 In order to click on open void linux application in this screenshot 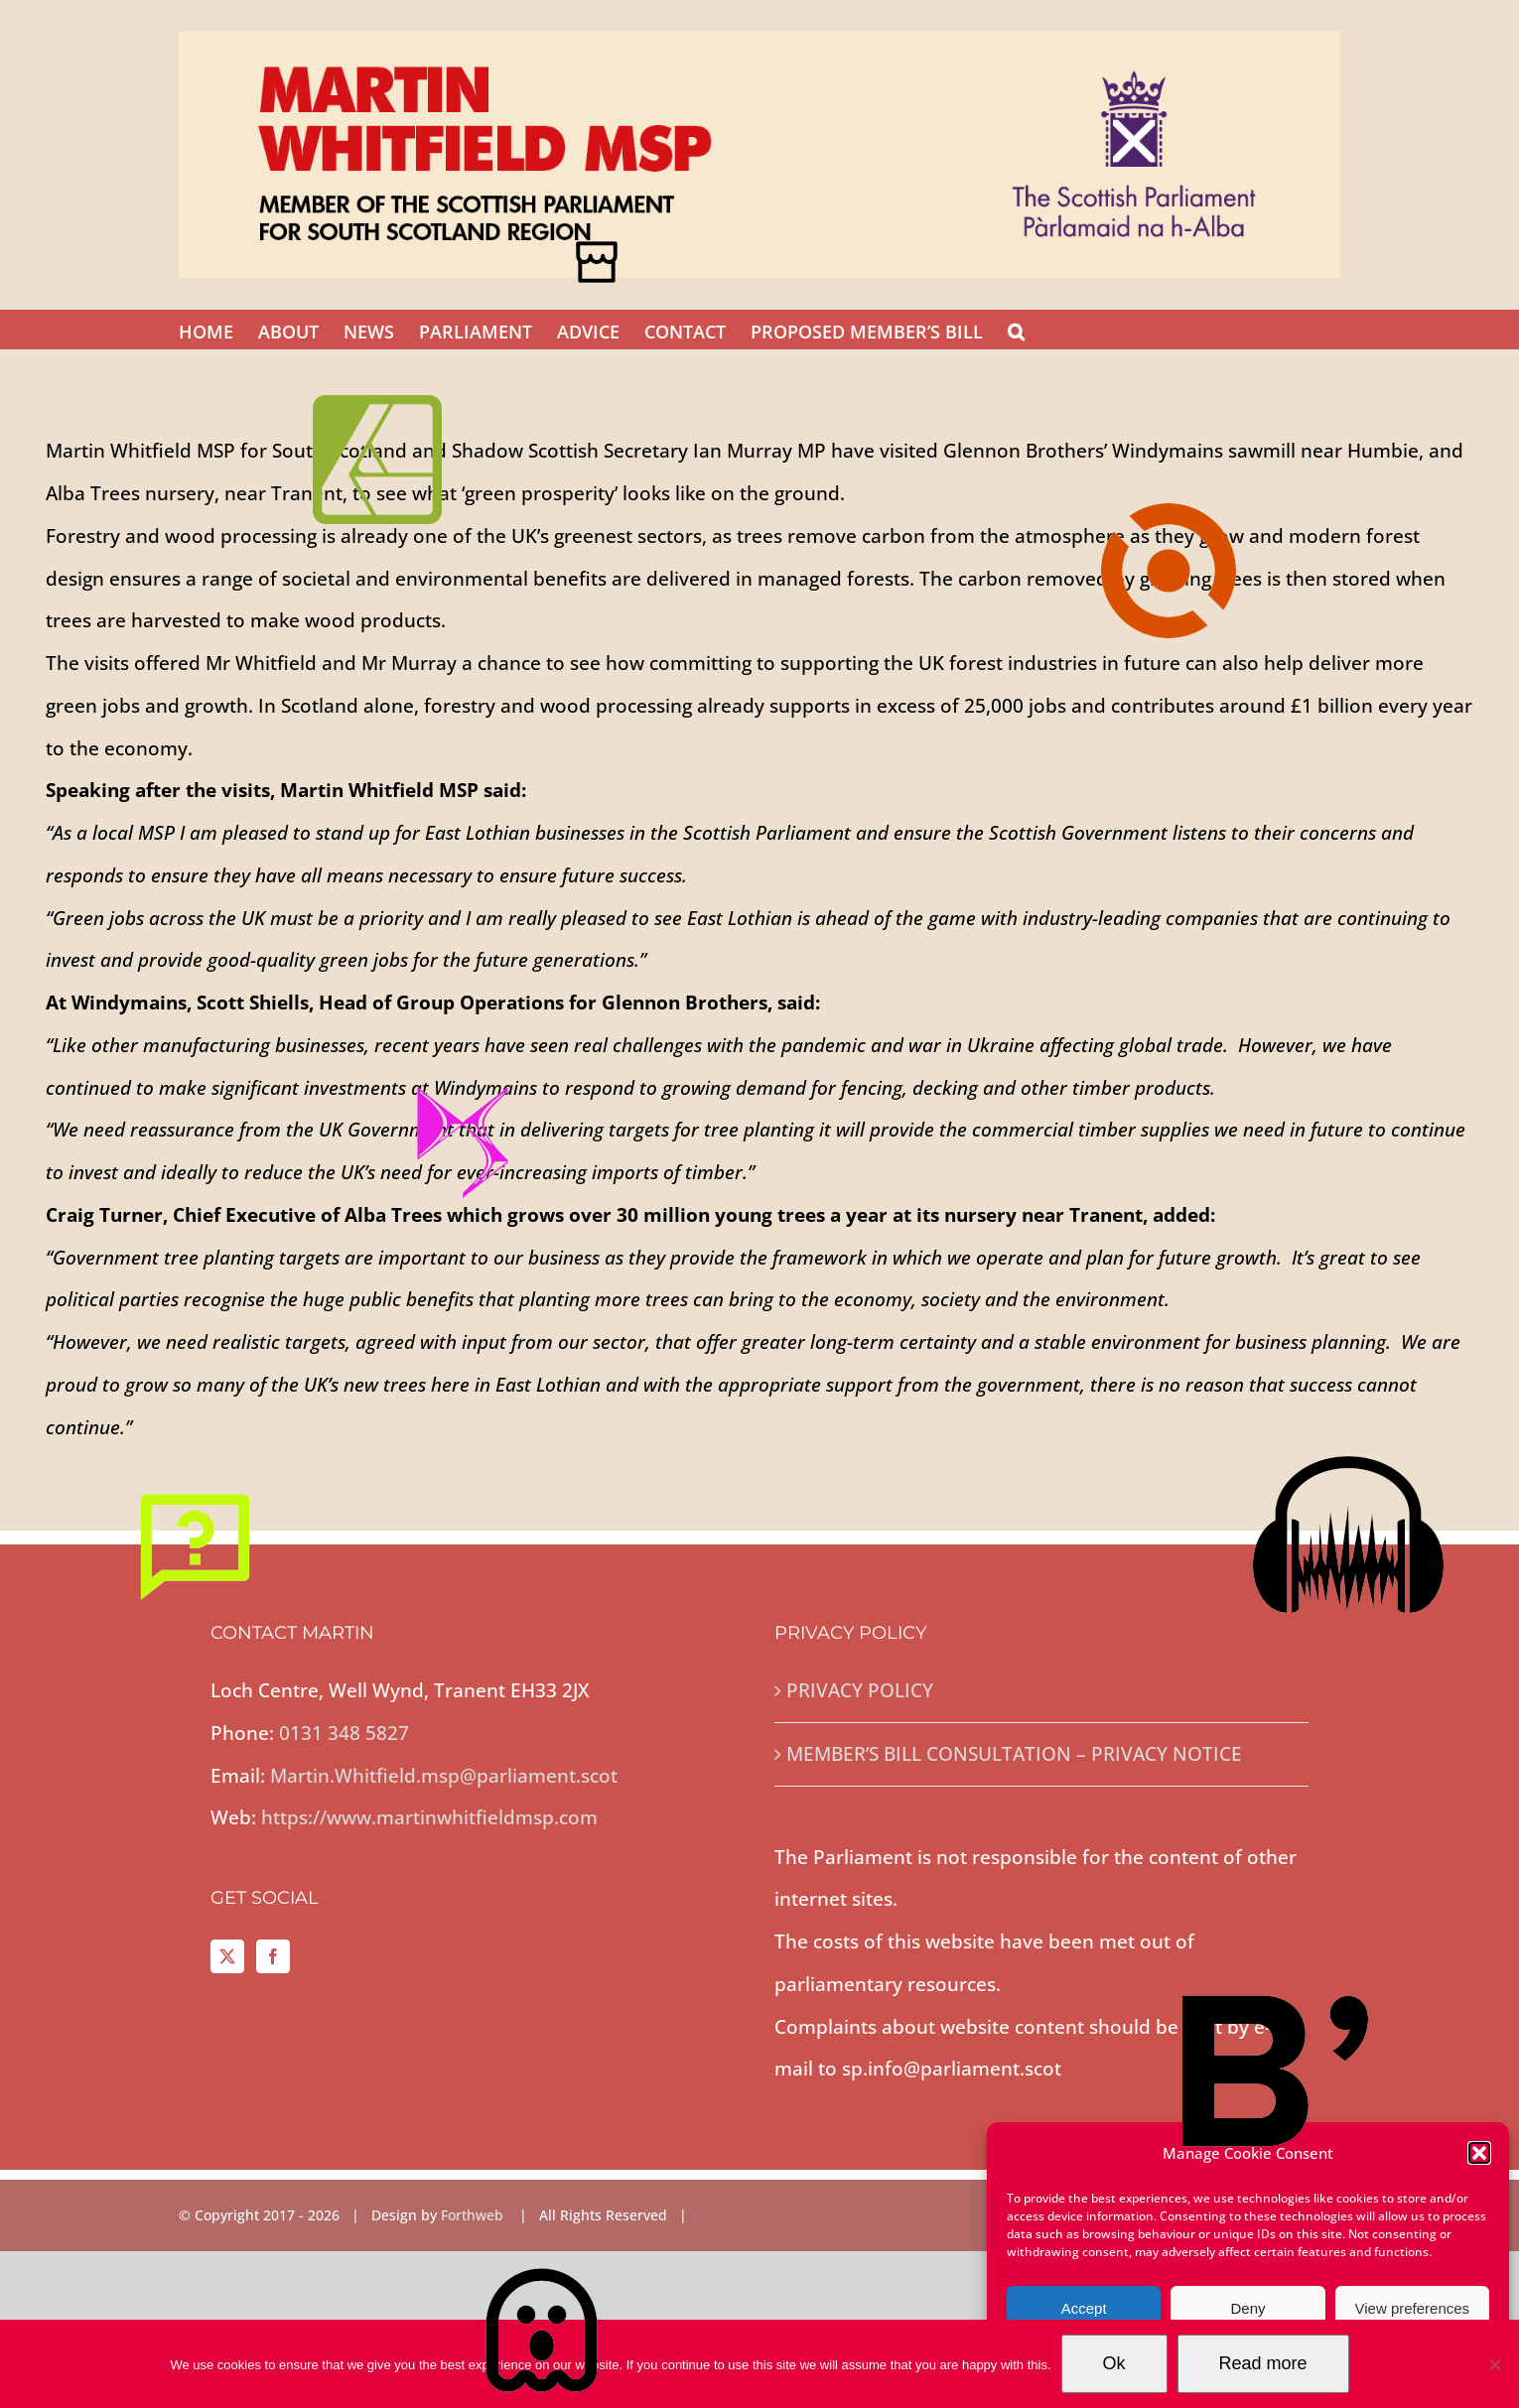, I will do `click(1169, 571)`.